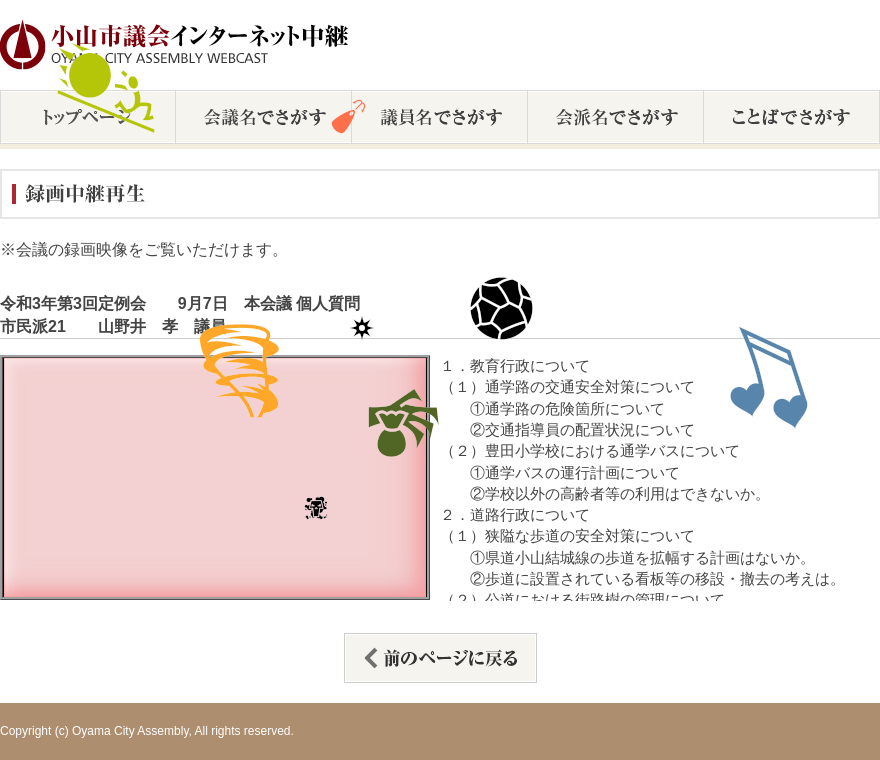  I want to click on fishing lure or tackle equipment in a game inventory, so click(348, 116).